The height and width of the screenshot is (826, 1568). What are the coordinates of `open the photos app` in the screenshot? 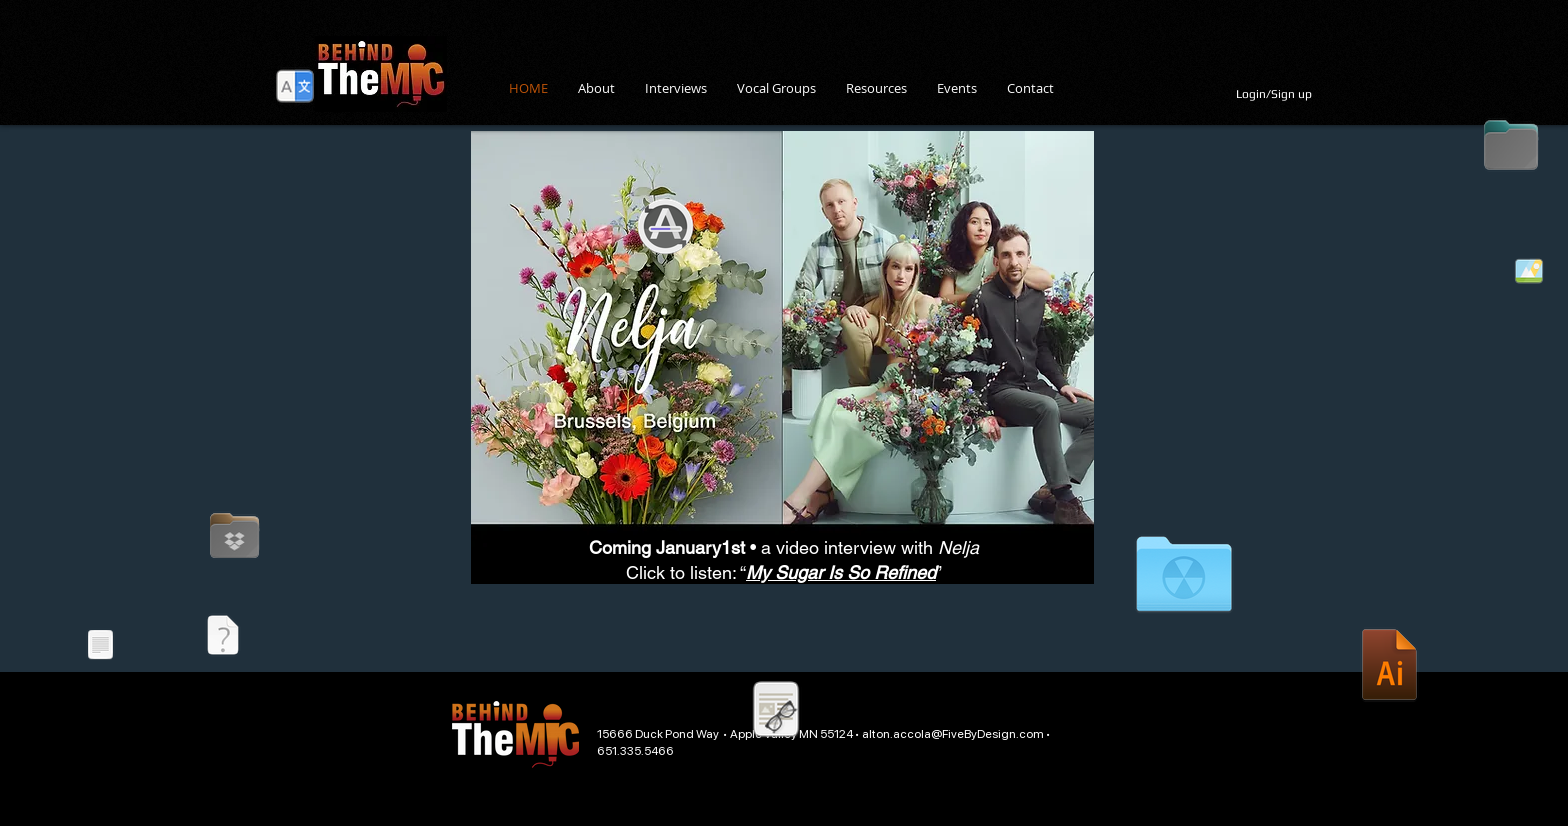 It's located at (1529, 271).